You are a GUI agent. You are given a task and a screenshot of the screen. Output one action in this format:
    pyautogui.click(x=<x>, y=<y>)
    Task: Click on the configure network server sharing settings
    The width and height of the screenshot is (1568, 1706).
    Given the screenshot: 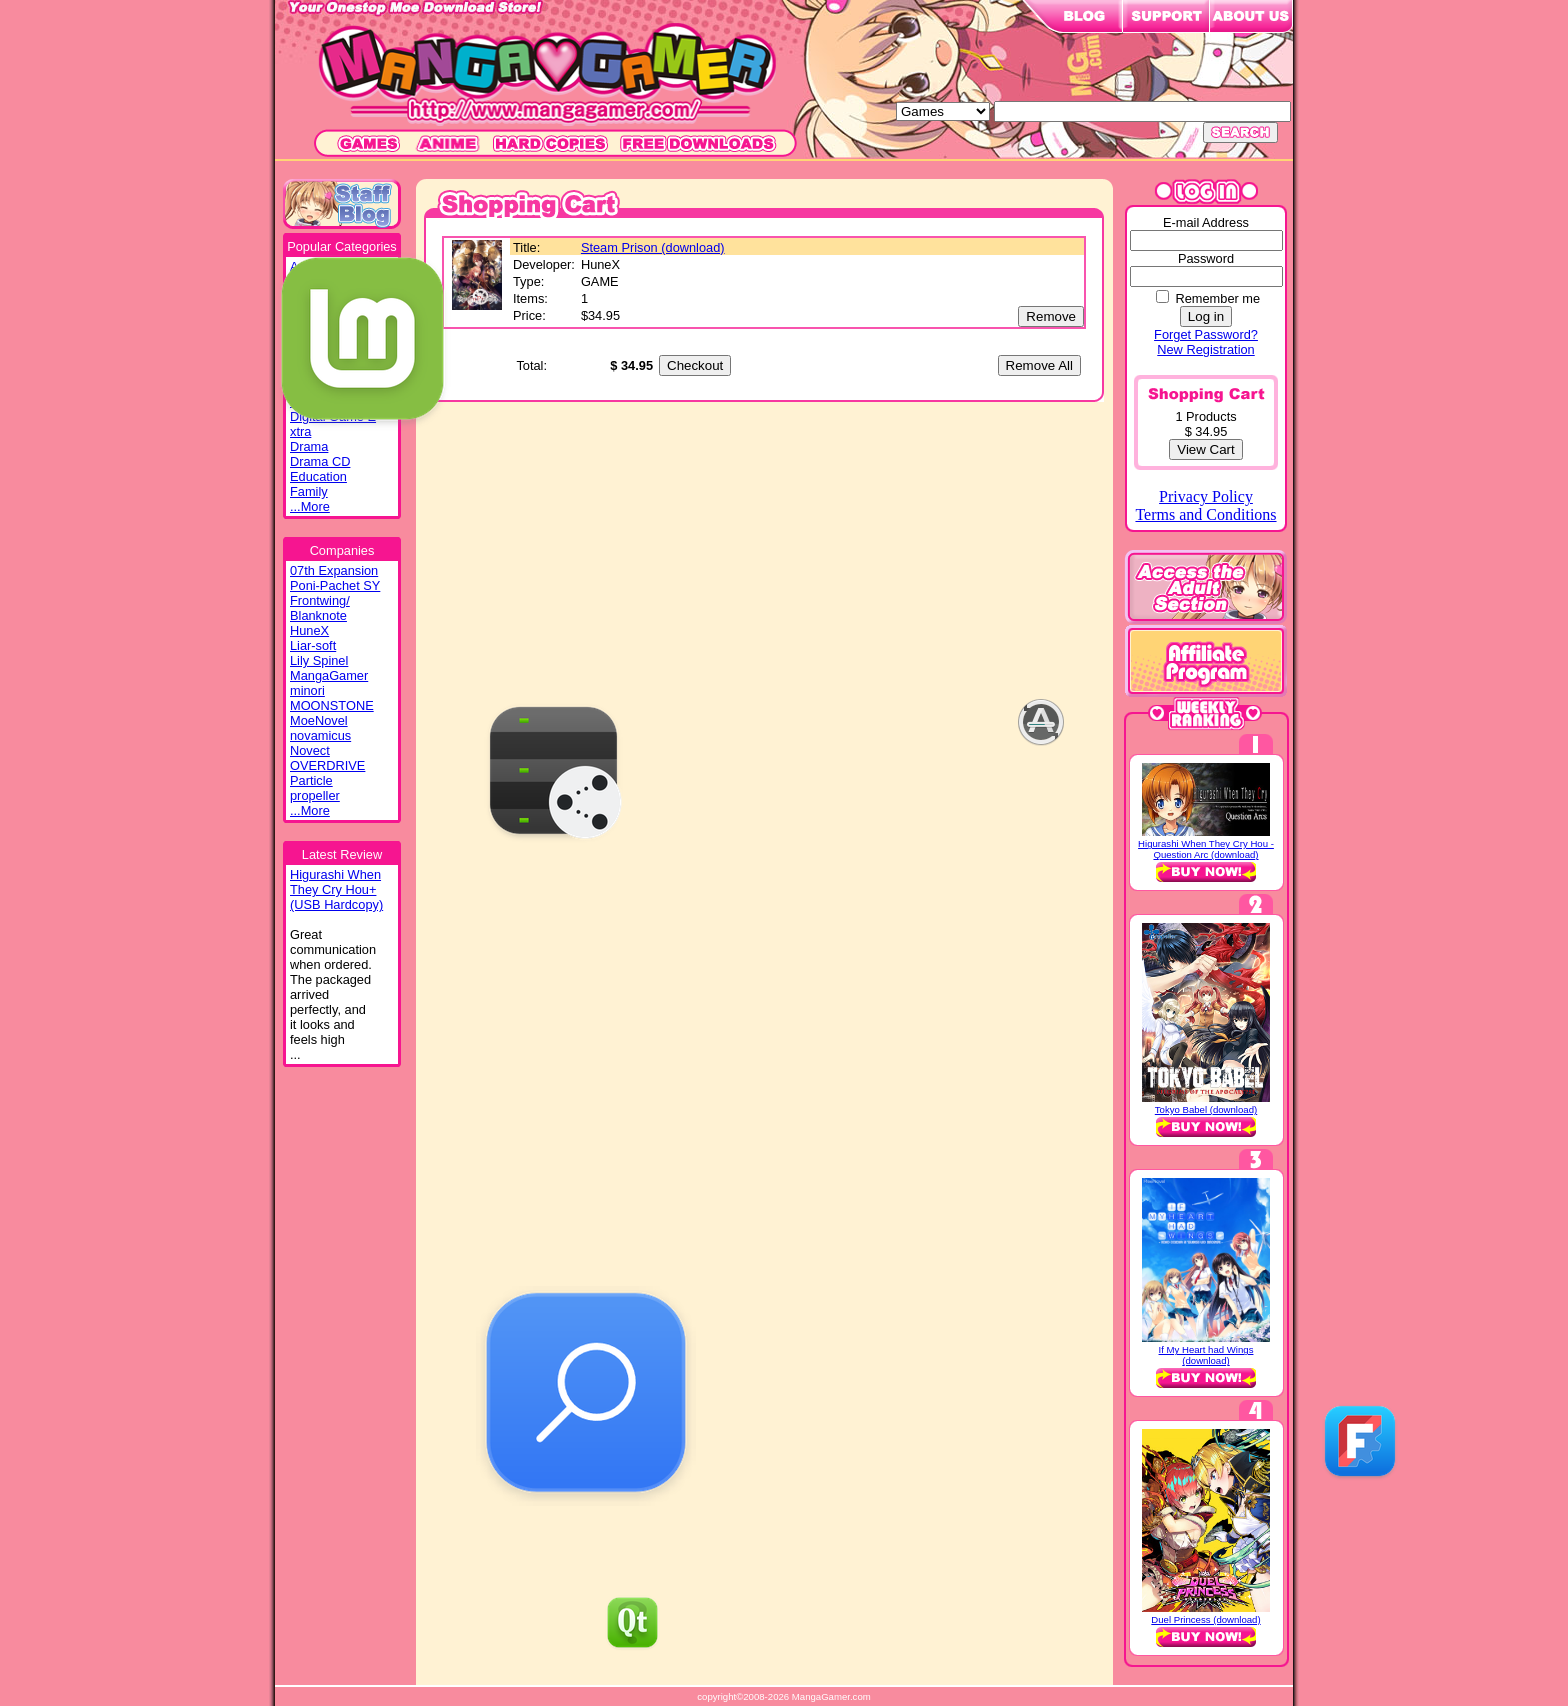 What is the action you would take?
    pyautogui.click(x=553, y=770)
    